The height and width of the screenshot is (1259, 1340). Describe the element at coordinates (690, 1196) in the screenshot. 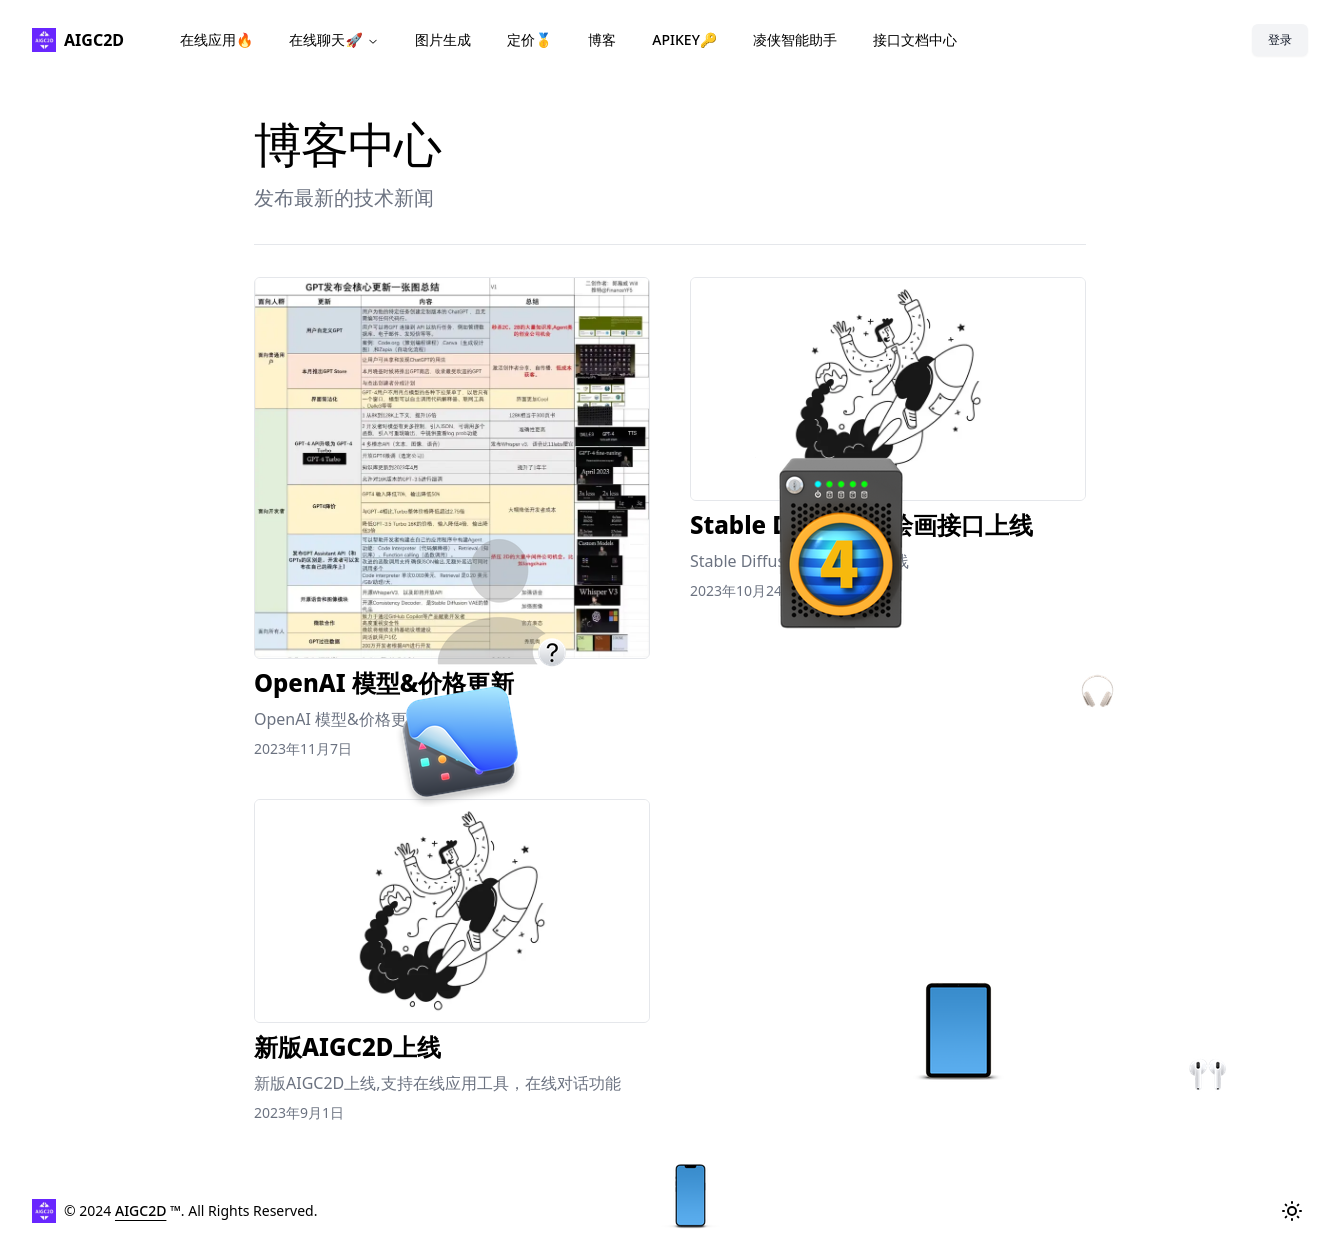

I see `iPhone 14 device icon` at that location.